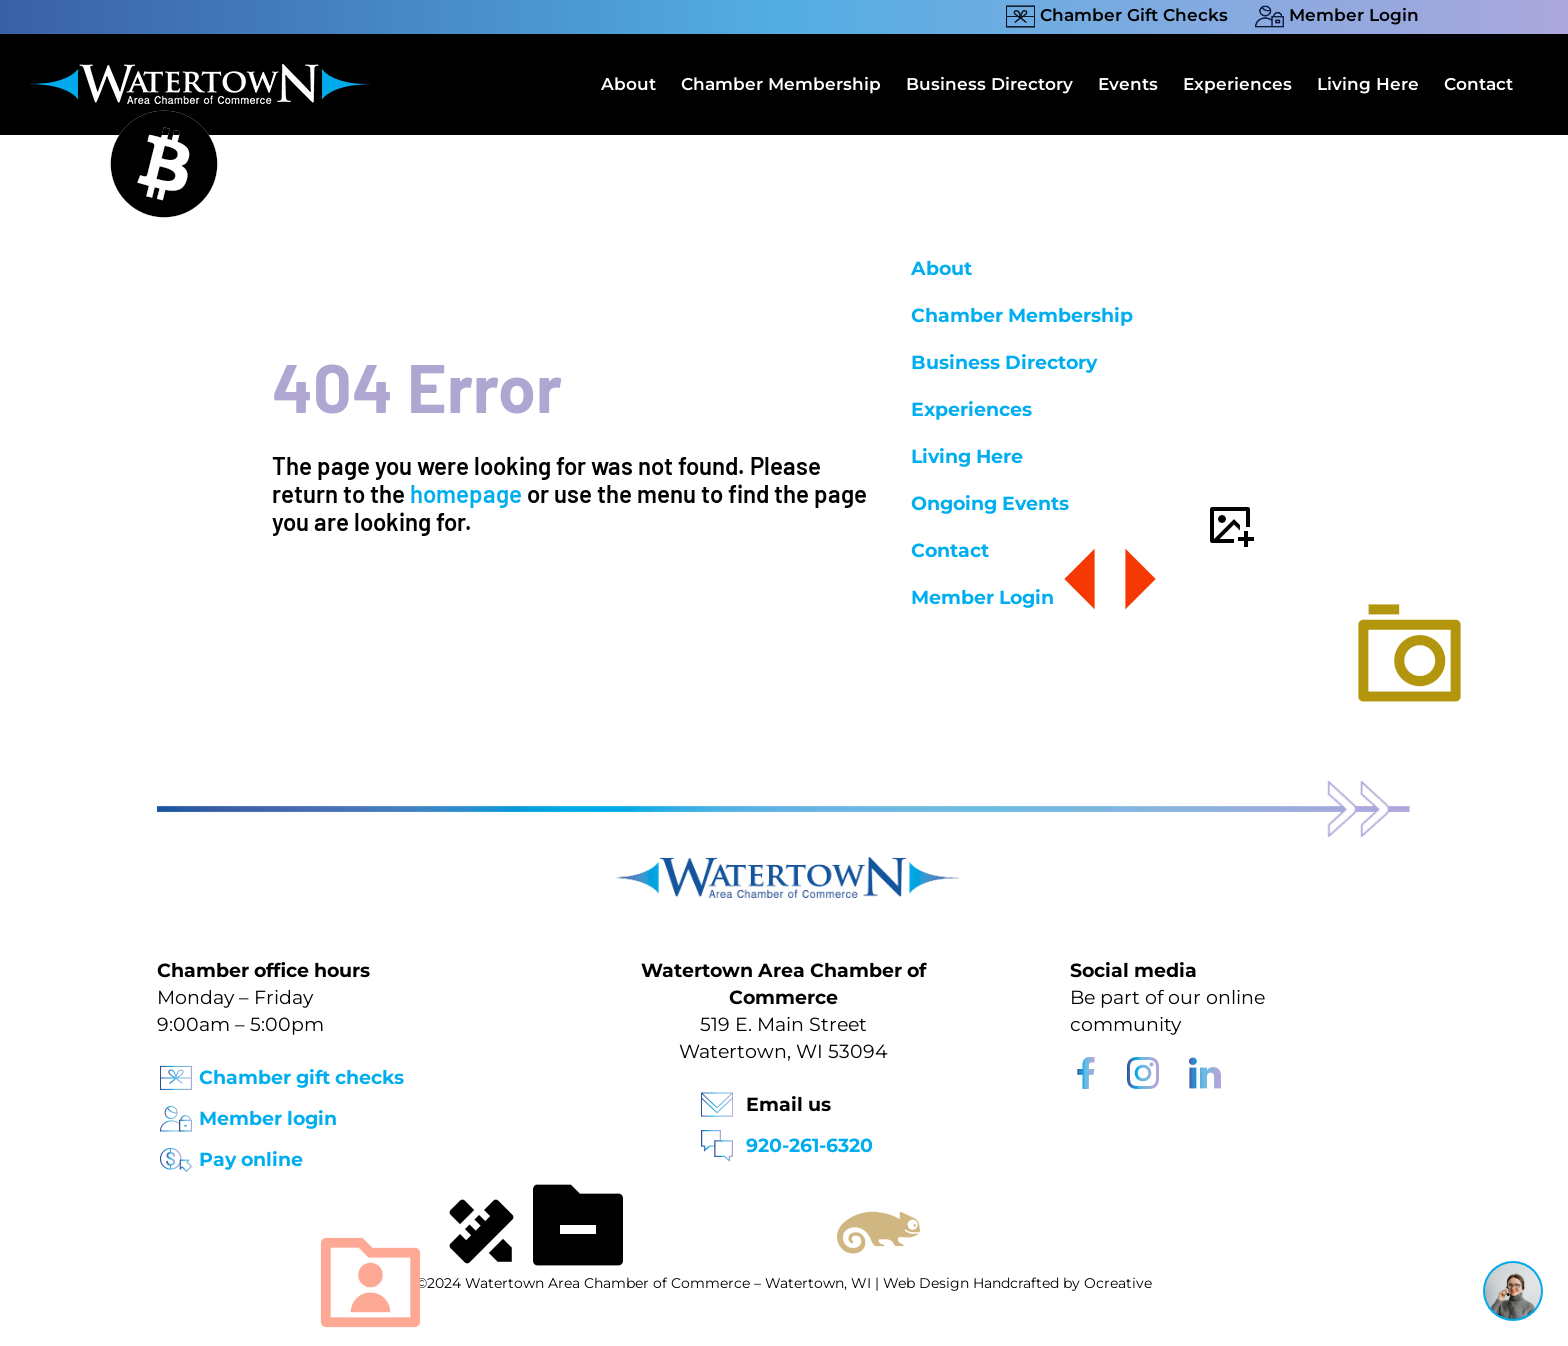 The width and height of the screenshot is (1568, 1346). Describe the element at coordinates (164, 164) in the screenshot. I see `bitcoin logo` at that location.